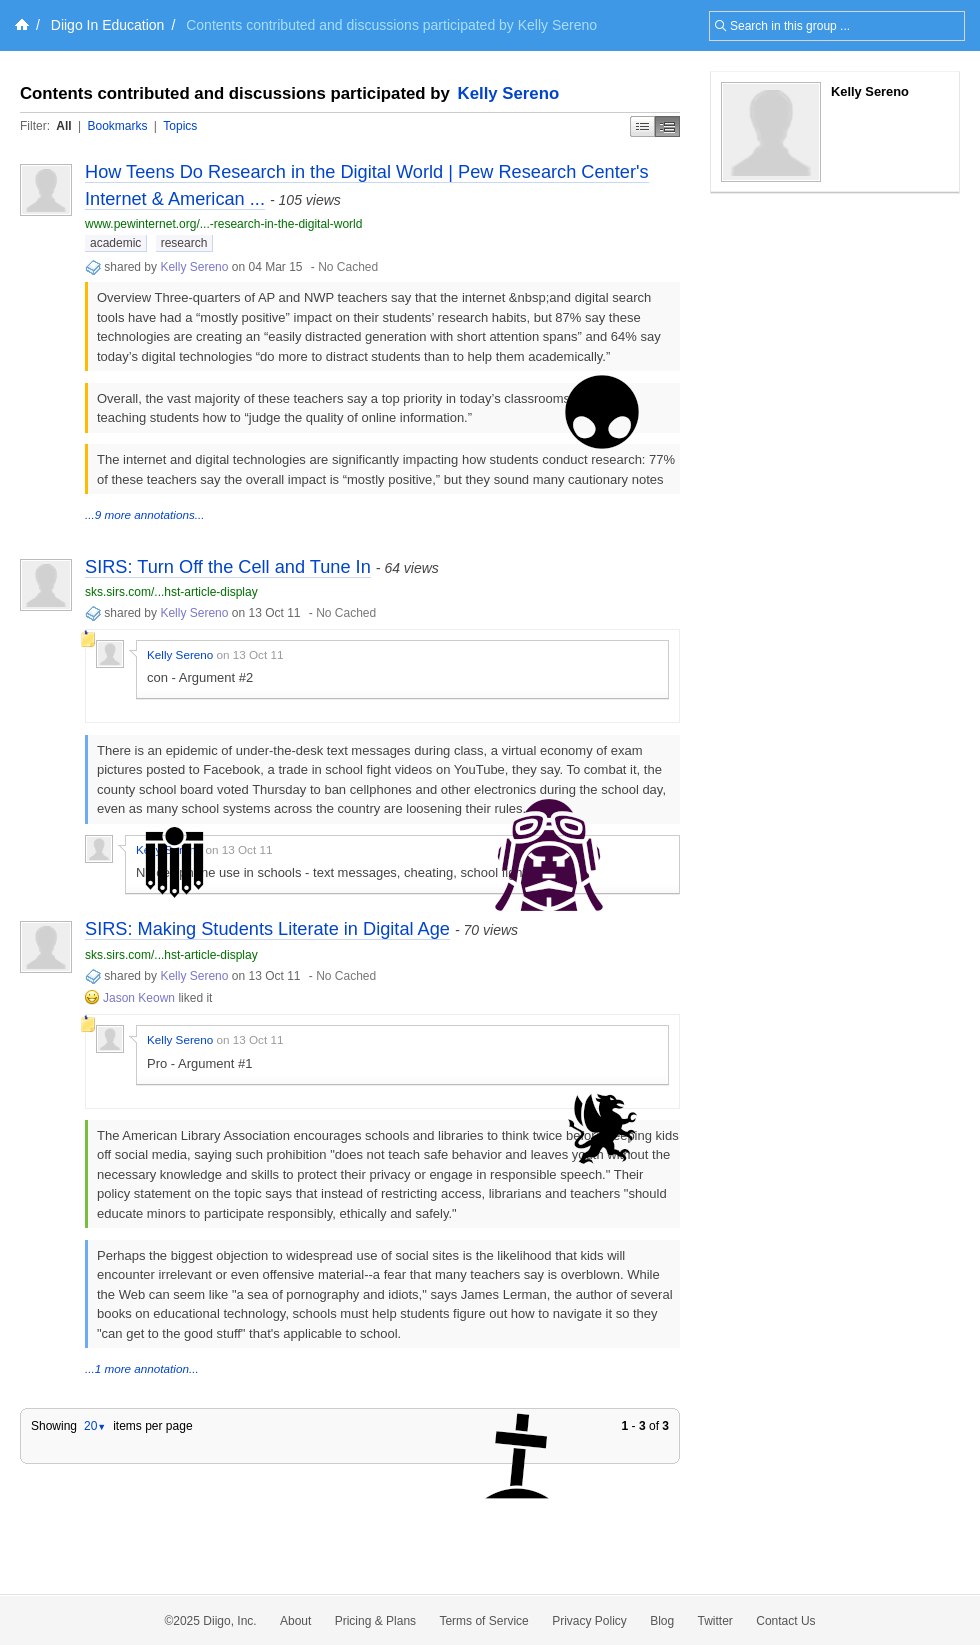 This screenshot has height=1645, width=980. Describe the element at coordinates (174, 862) in the screenshot. I see `select ancient roman armor piece` at that location.